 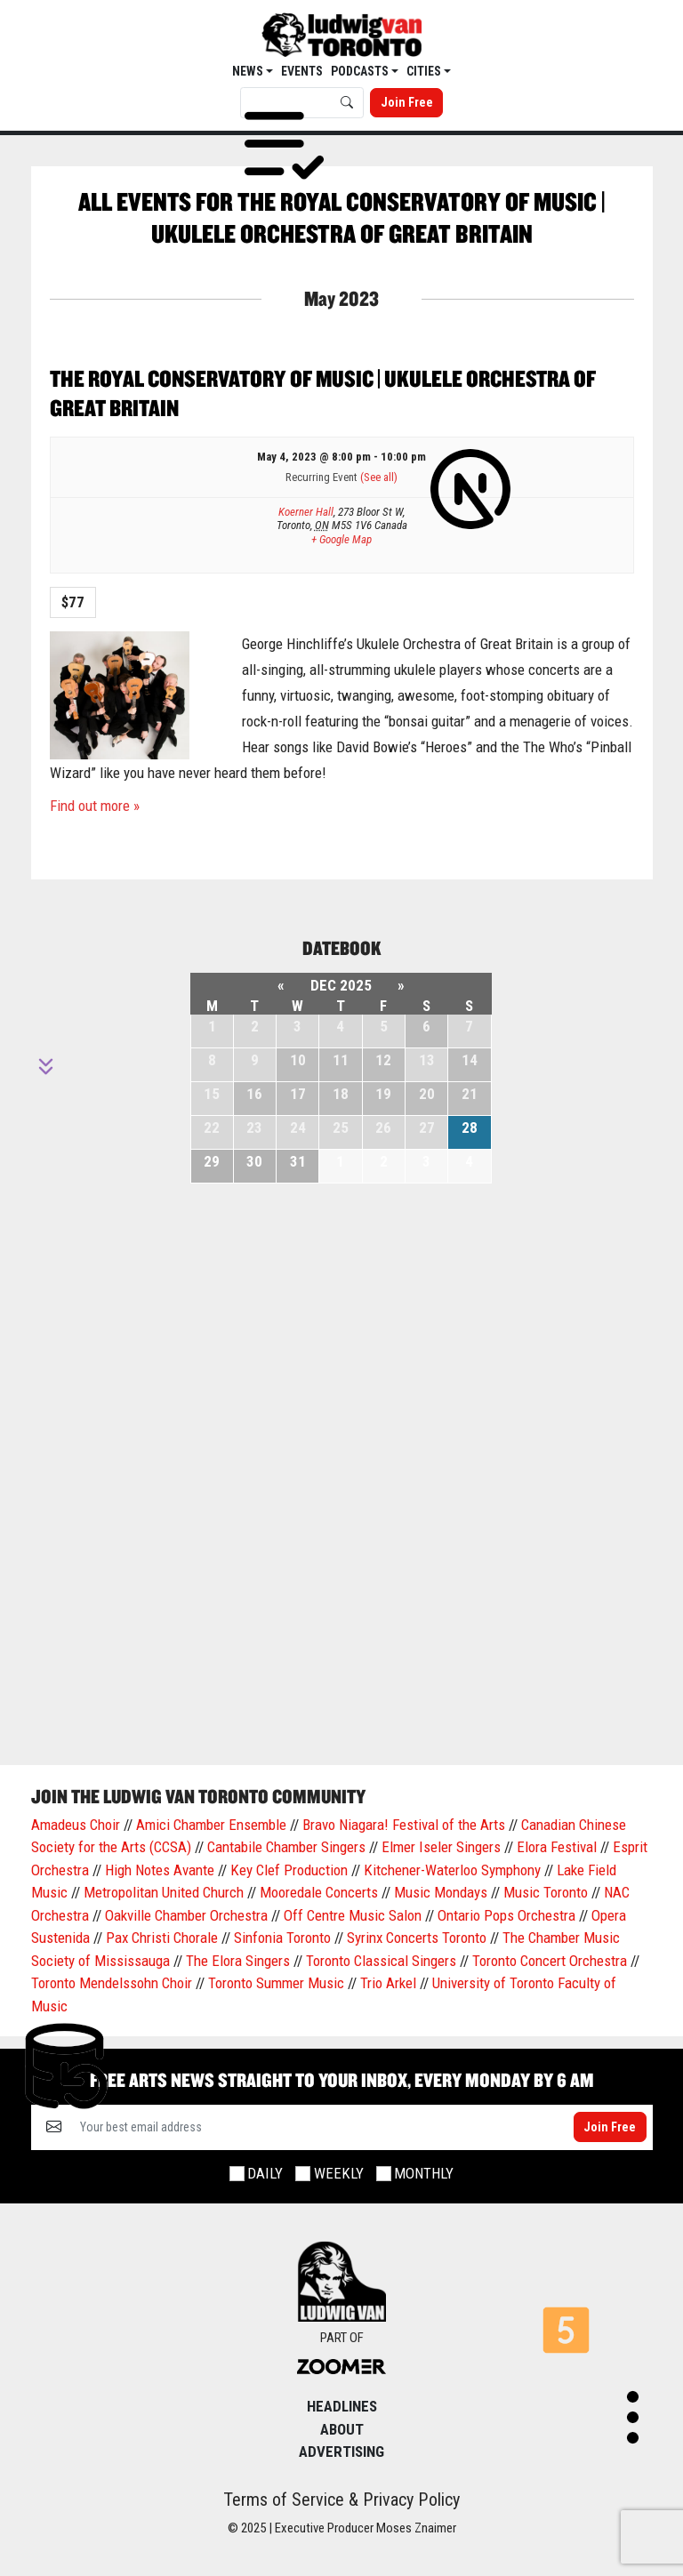 I want to click on open more options menu, so click(x=632, y=2417).